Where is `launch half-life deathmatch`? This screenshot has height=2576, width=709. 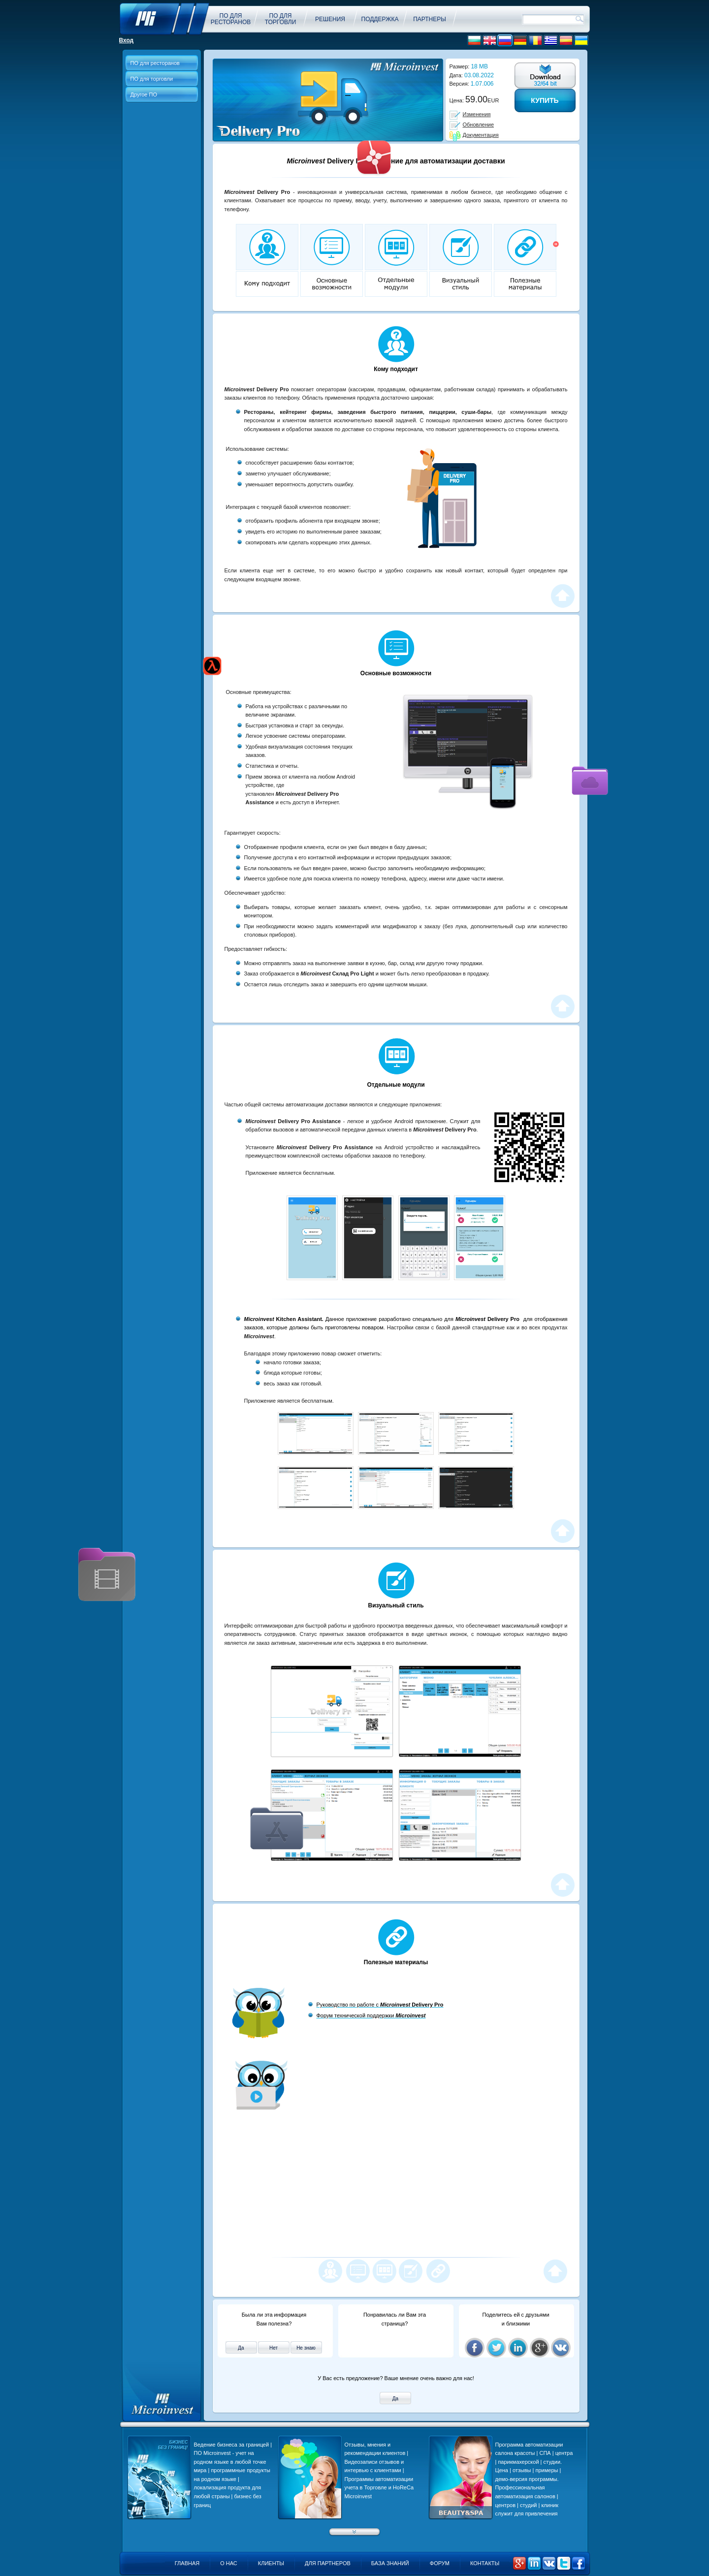
launch half-life deathmatch is located at coordinates (212, 666).